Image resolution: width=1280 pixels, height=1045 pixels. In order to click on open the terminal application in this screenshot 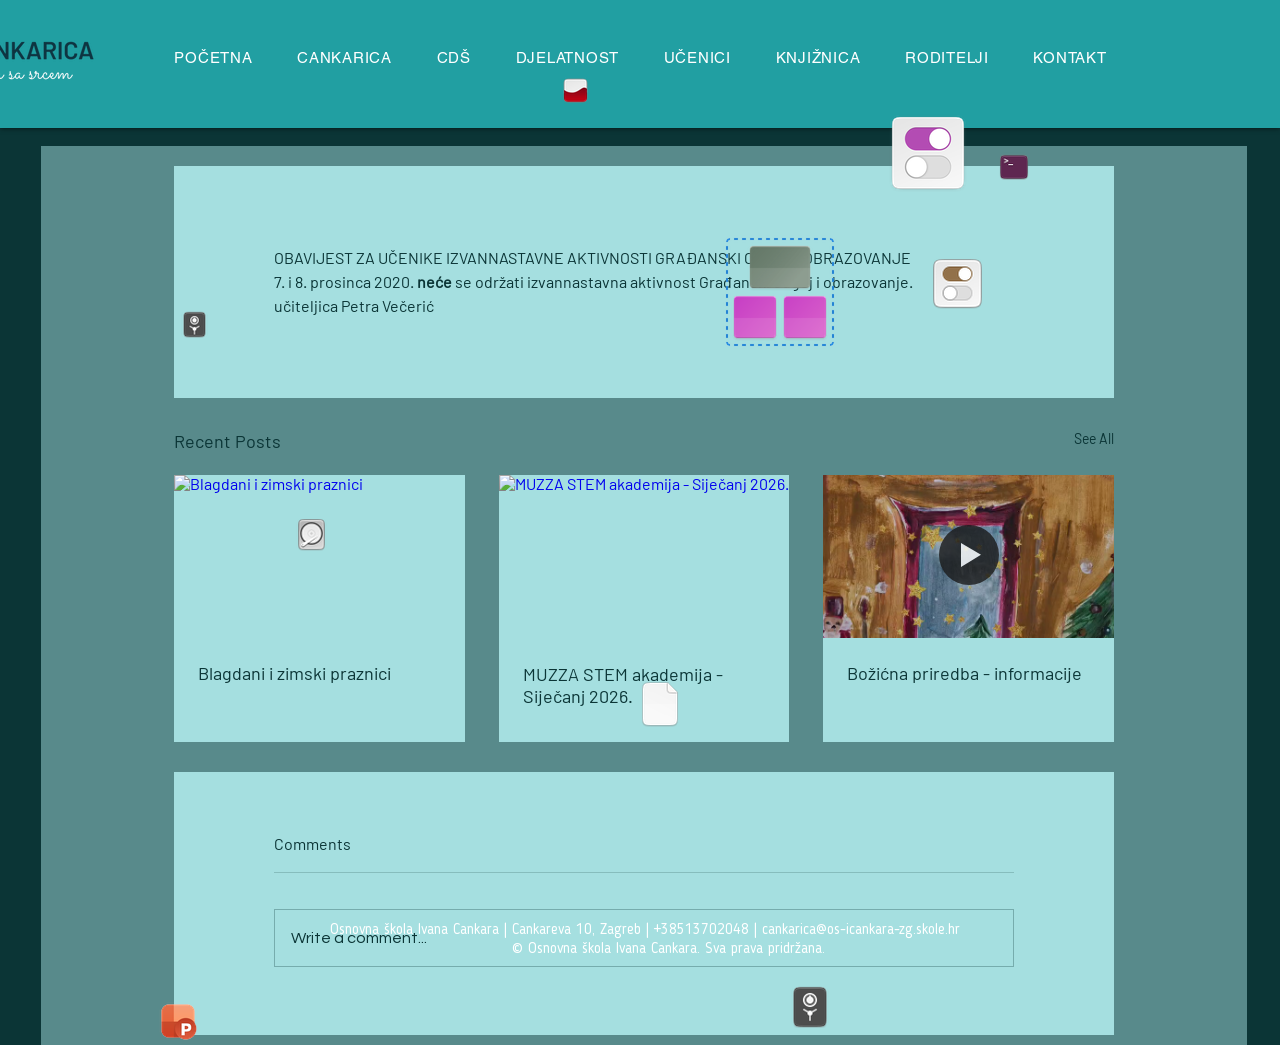, I will do `click(1014, 167)`.